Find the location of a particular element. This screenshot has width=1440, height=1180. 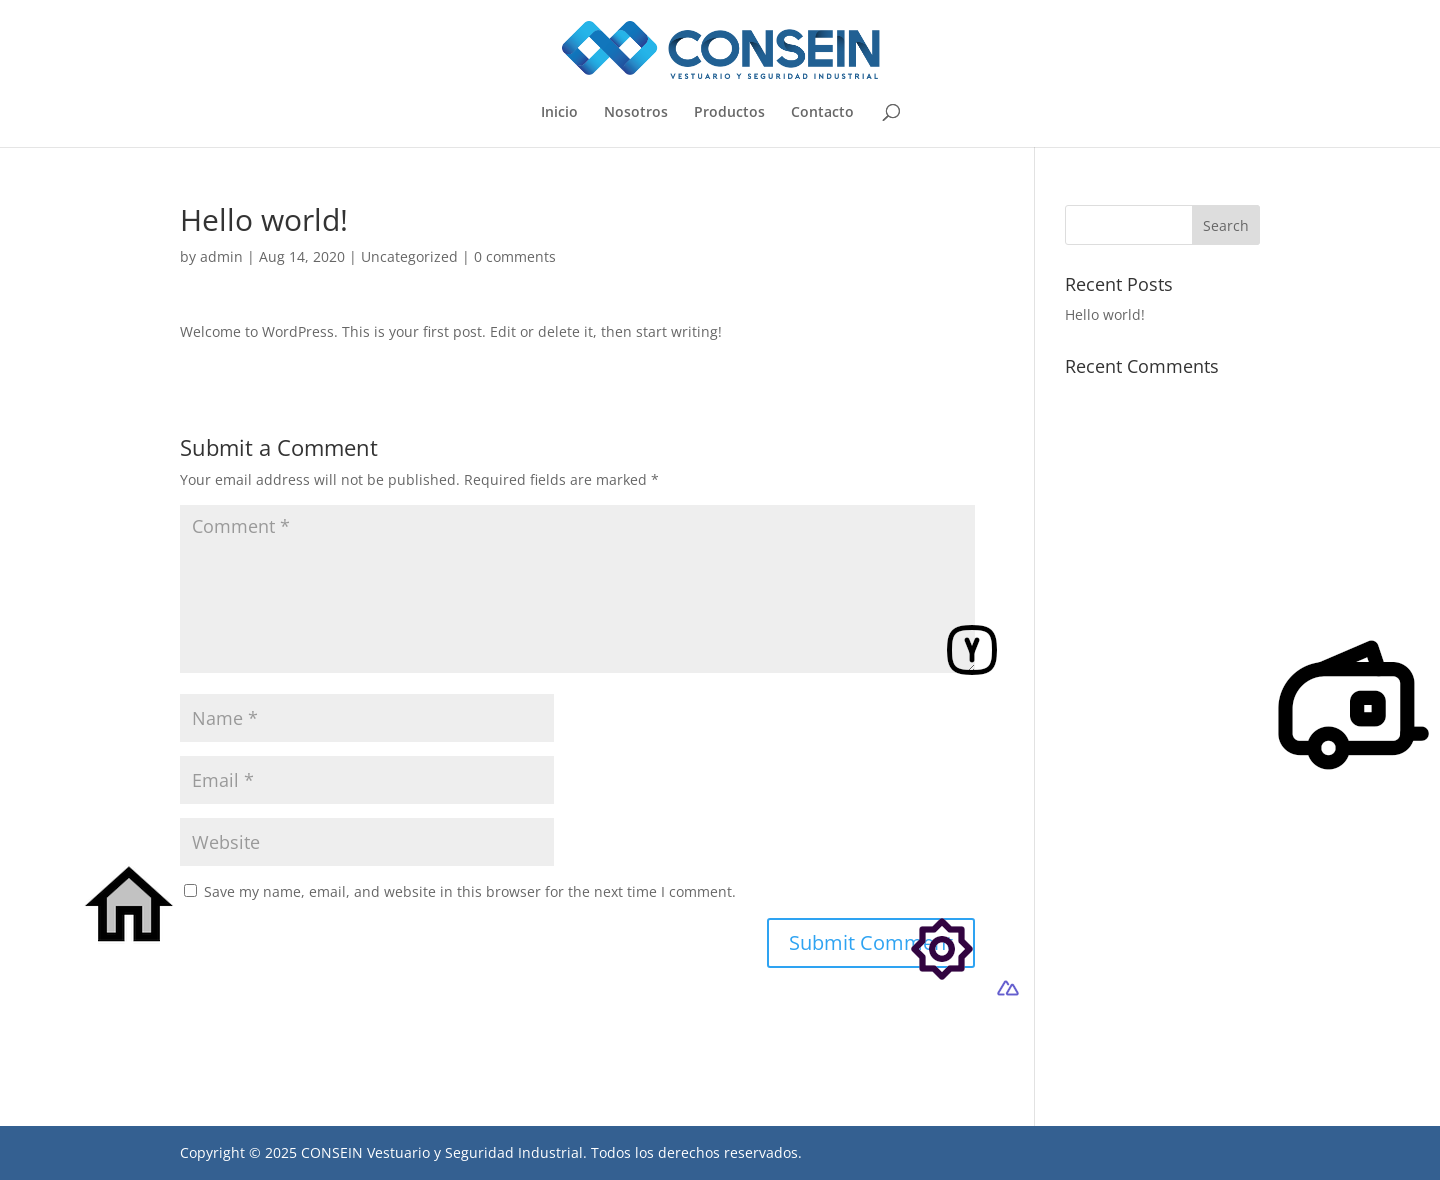

browse caravan or RV rentals is located at coordinates (1350, 705).